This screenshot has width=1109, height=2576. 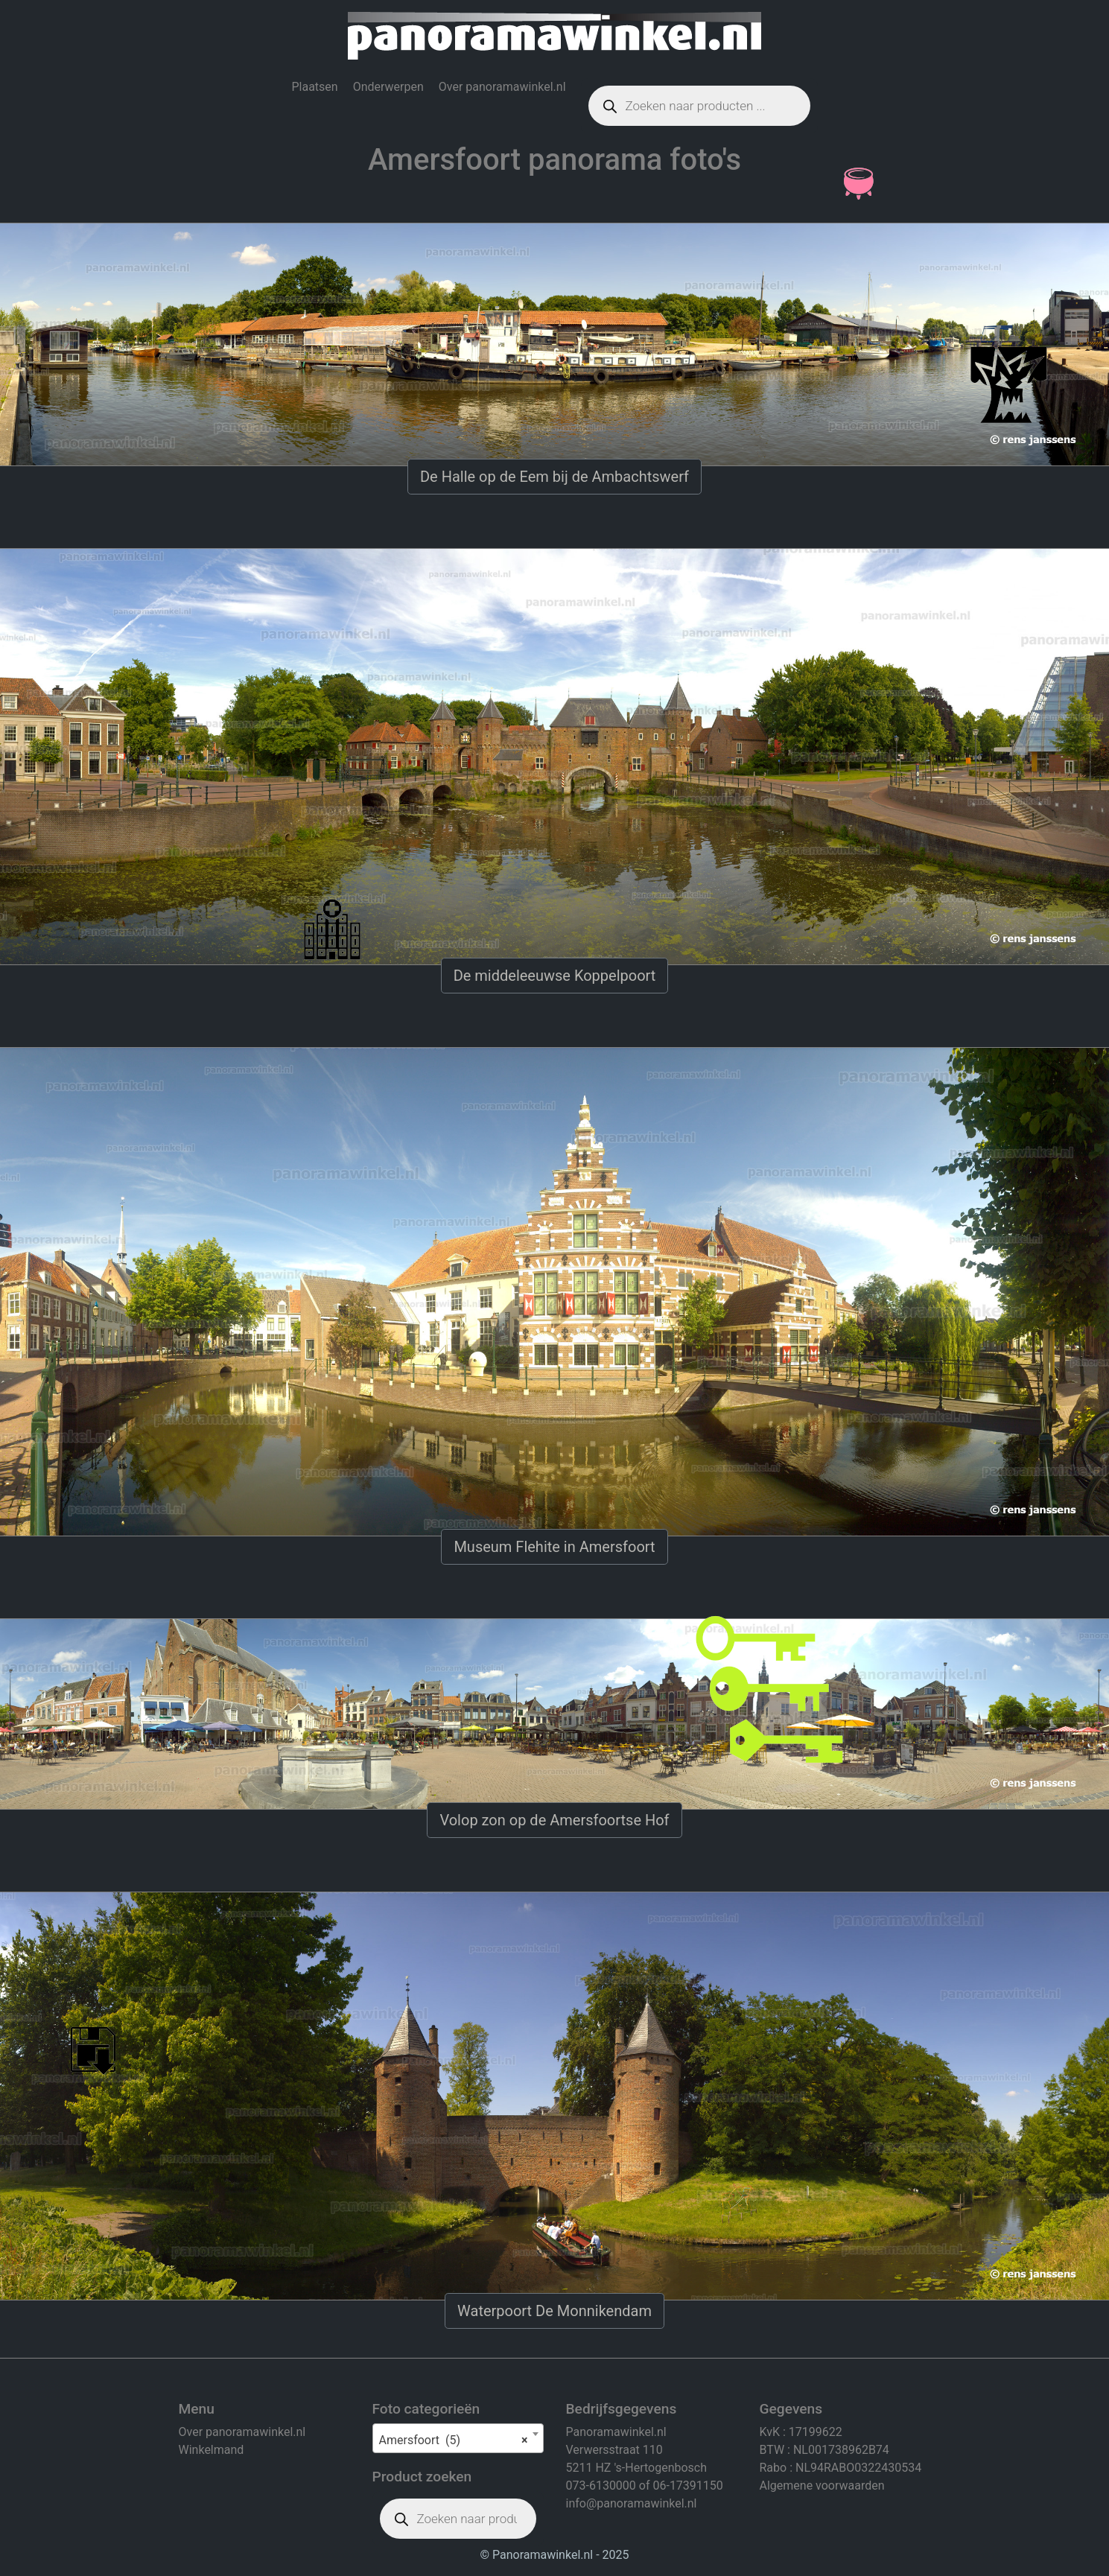 I want to click on access crafting or potion brewing features, so click(x=858, y=183).